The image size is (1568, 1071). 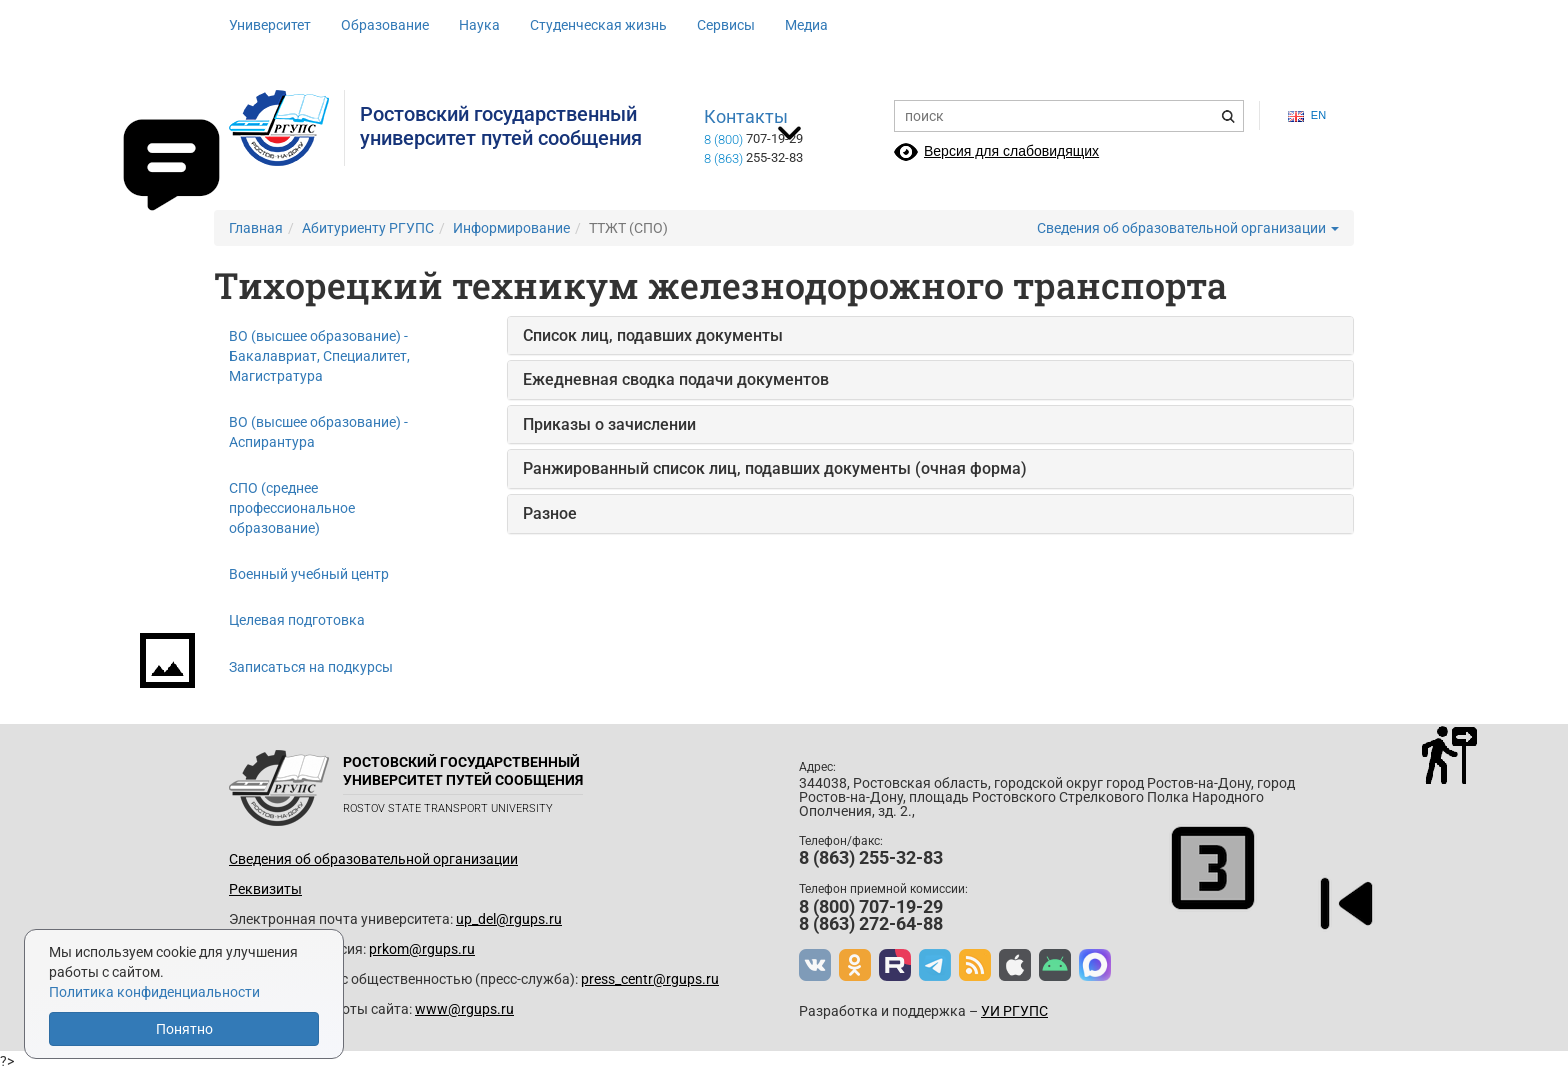 What do you see at coordinates (171, 162) in the screenshot?
I see `open messages or chat` at bounding box center [171, 162].